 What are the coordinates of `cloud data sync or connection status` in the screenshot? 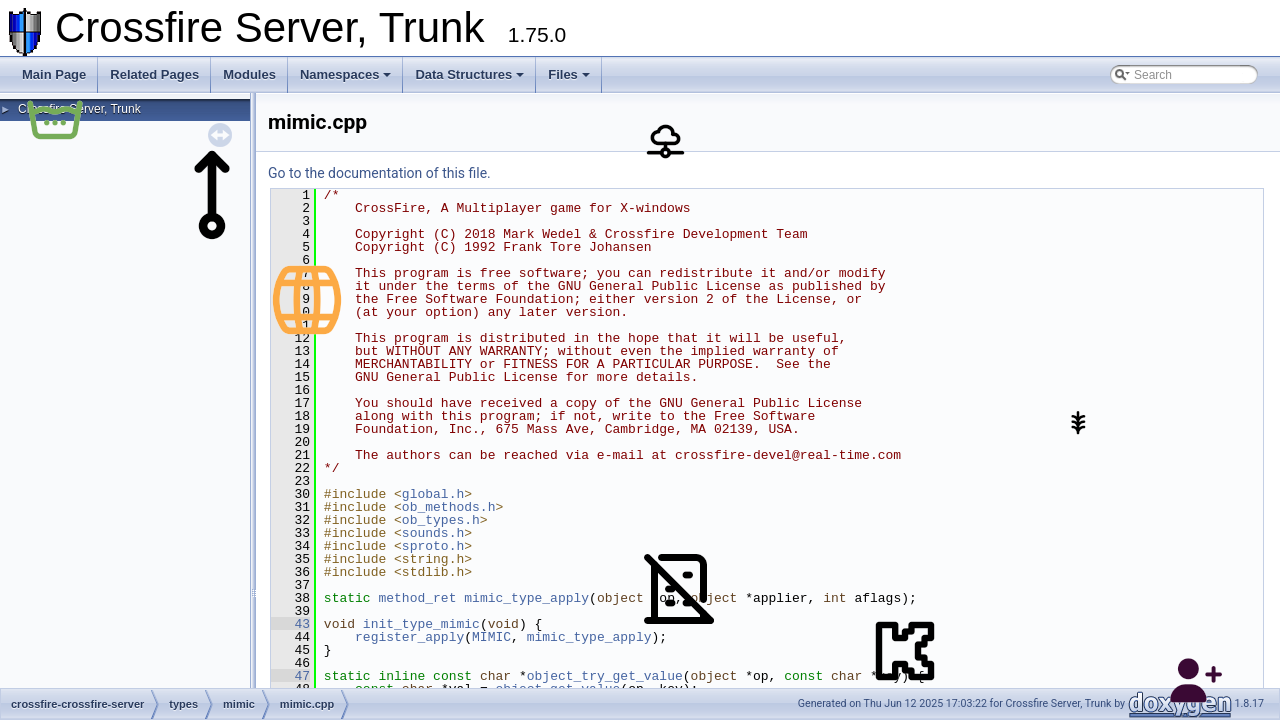 It's located at (665, 141).